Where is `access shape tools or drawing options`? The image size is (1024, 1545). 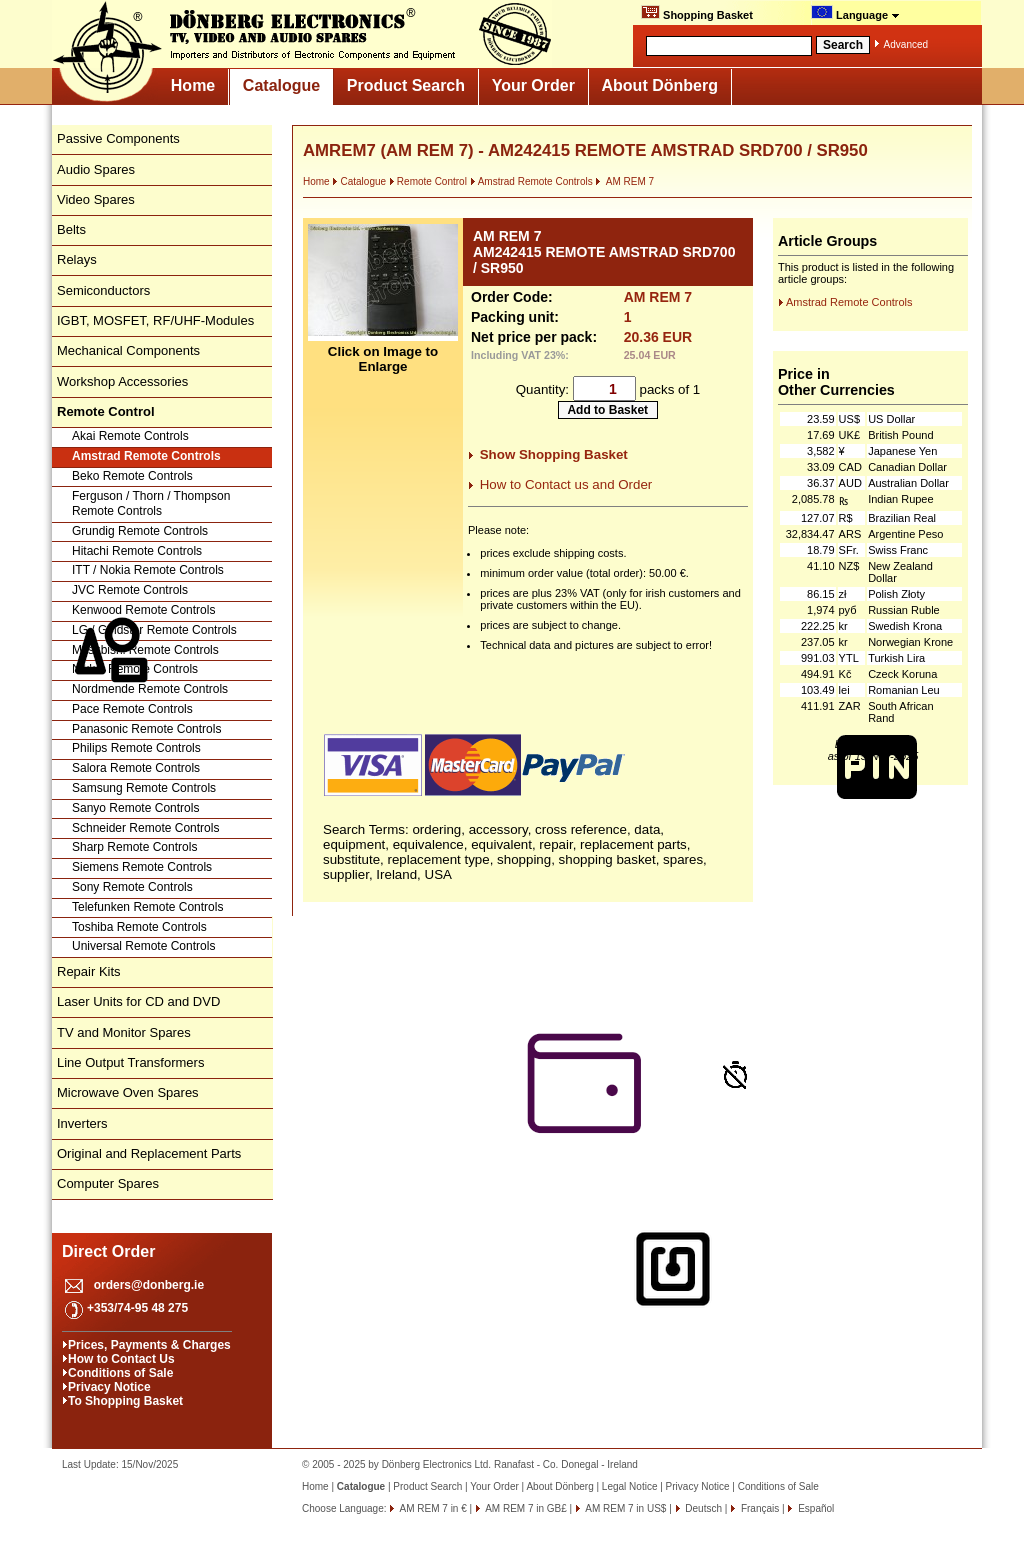
access shape tools or drawing options is located at coordinates (112, 652).